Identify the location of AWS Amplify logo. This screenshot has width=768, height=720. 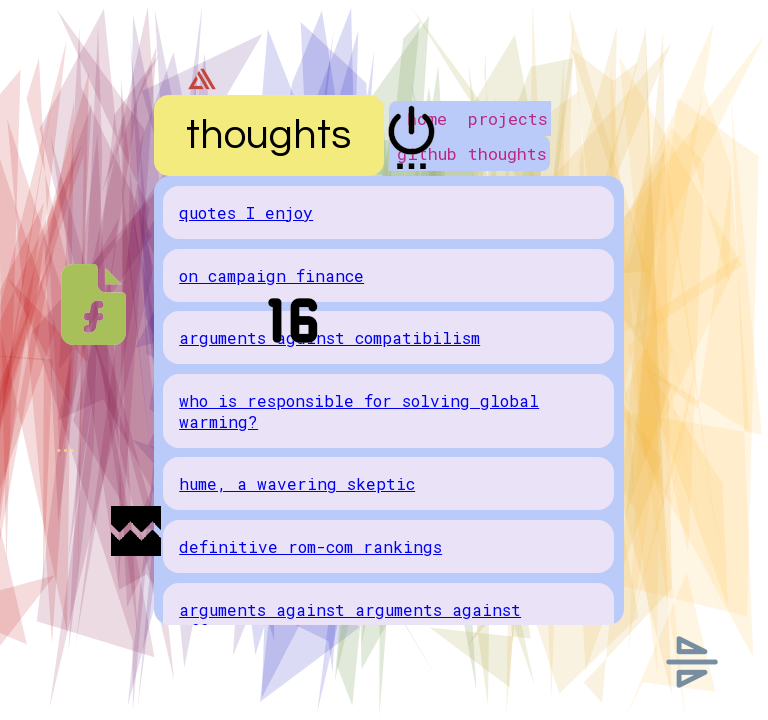
(202, 79).